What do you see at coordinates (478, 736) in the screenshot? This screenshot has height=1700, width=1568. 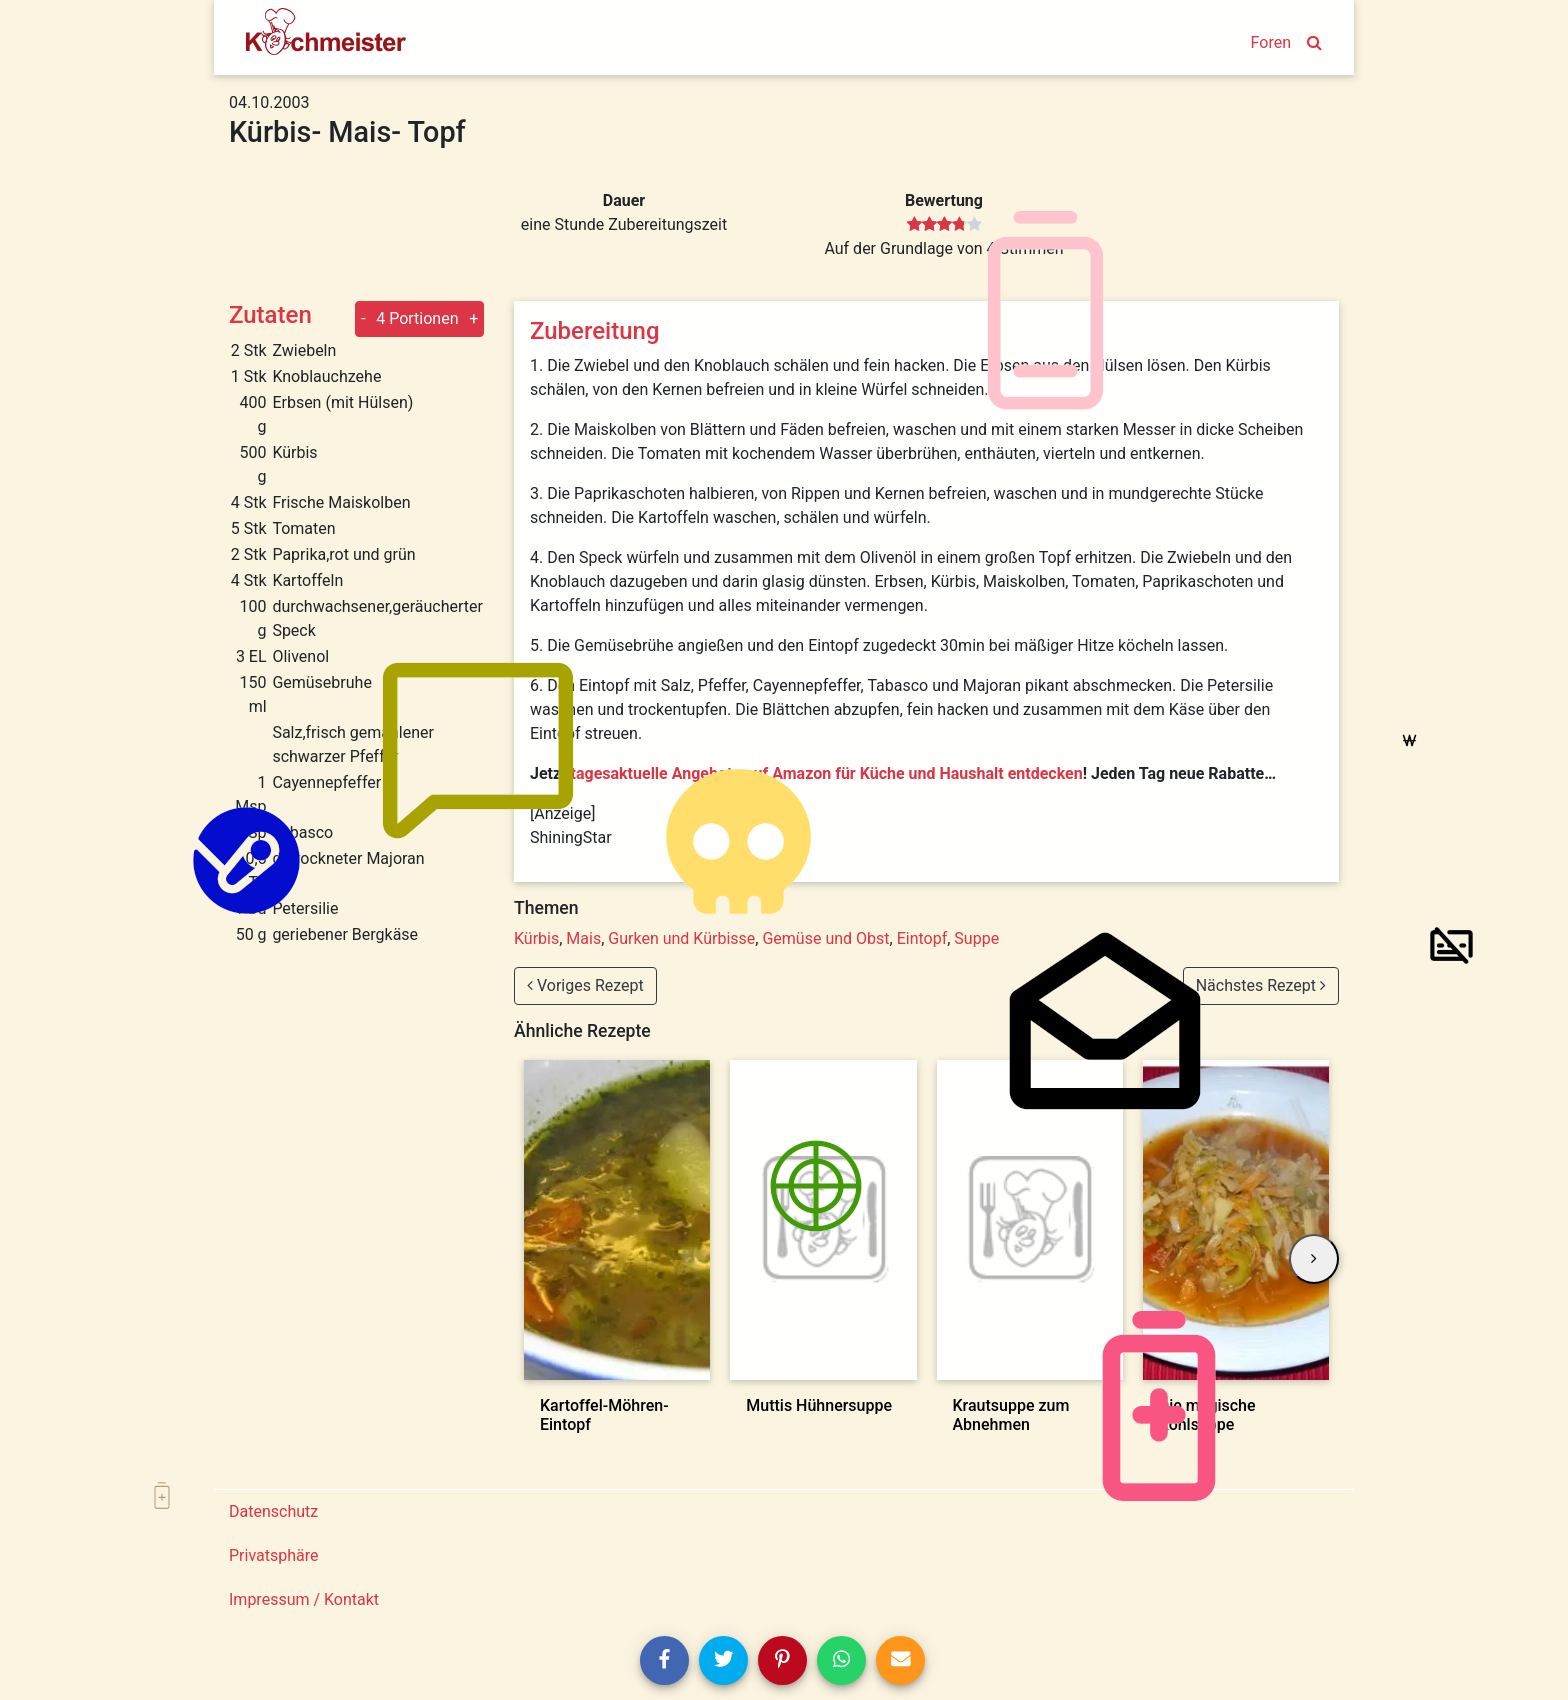 I see `open chat or messaging` at bounding box center [478, 736].